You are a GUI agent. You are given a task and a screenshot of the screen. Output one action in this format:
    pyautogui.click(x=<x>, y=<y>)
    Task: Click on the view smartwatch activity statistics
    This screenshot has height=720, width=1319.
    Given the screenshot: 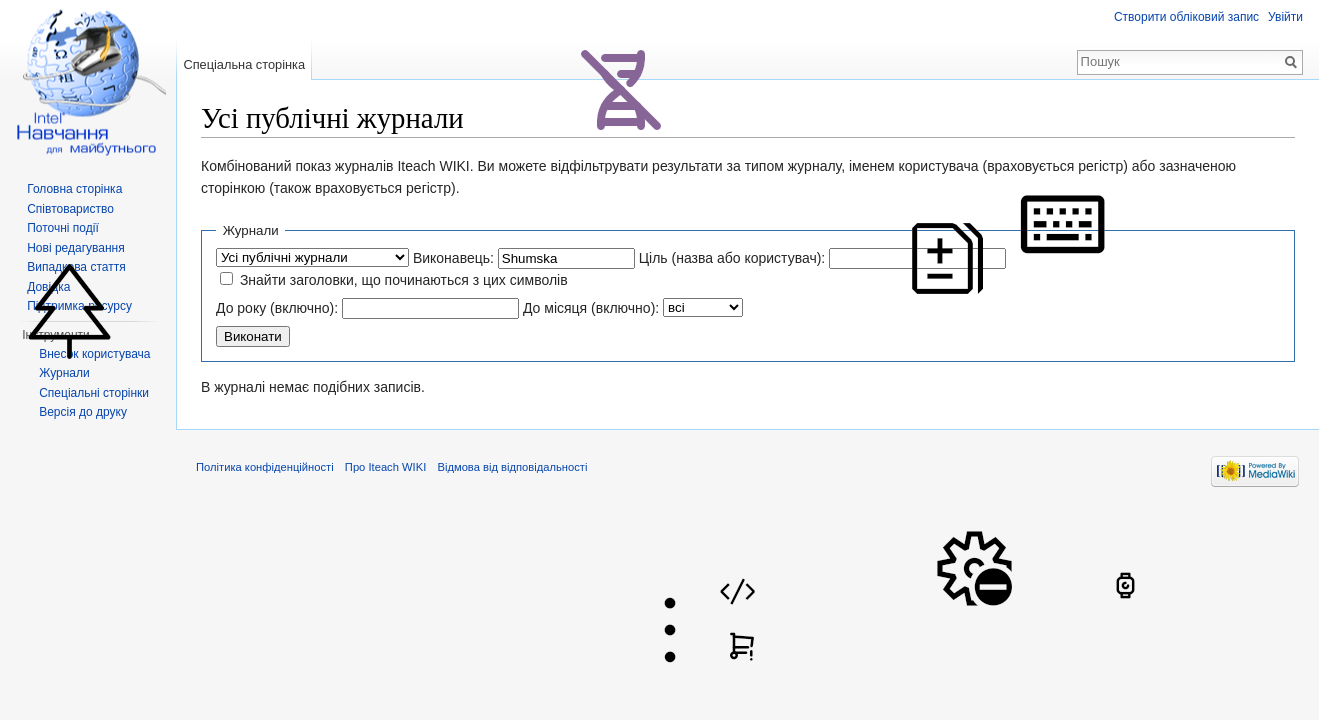 What is the action you would take?
    pyautogui.click(x=1125, y=585)
    